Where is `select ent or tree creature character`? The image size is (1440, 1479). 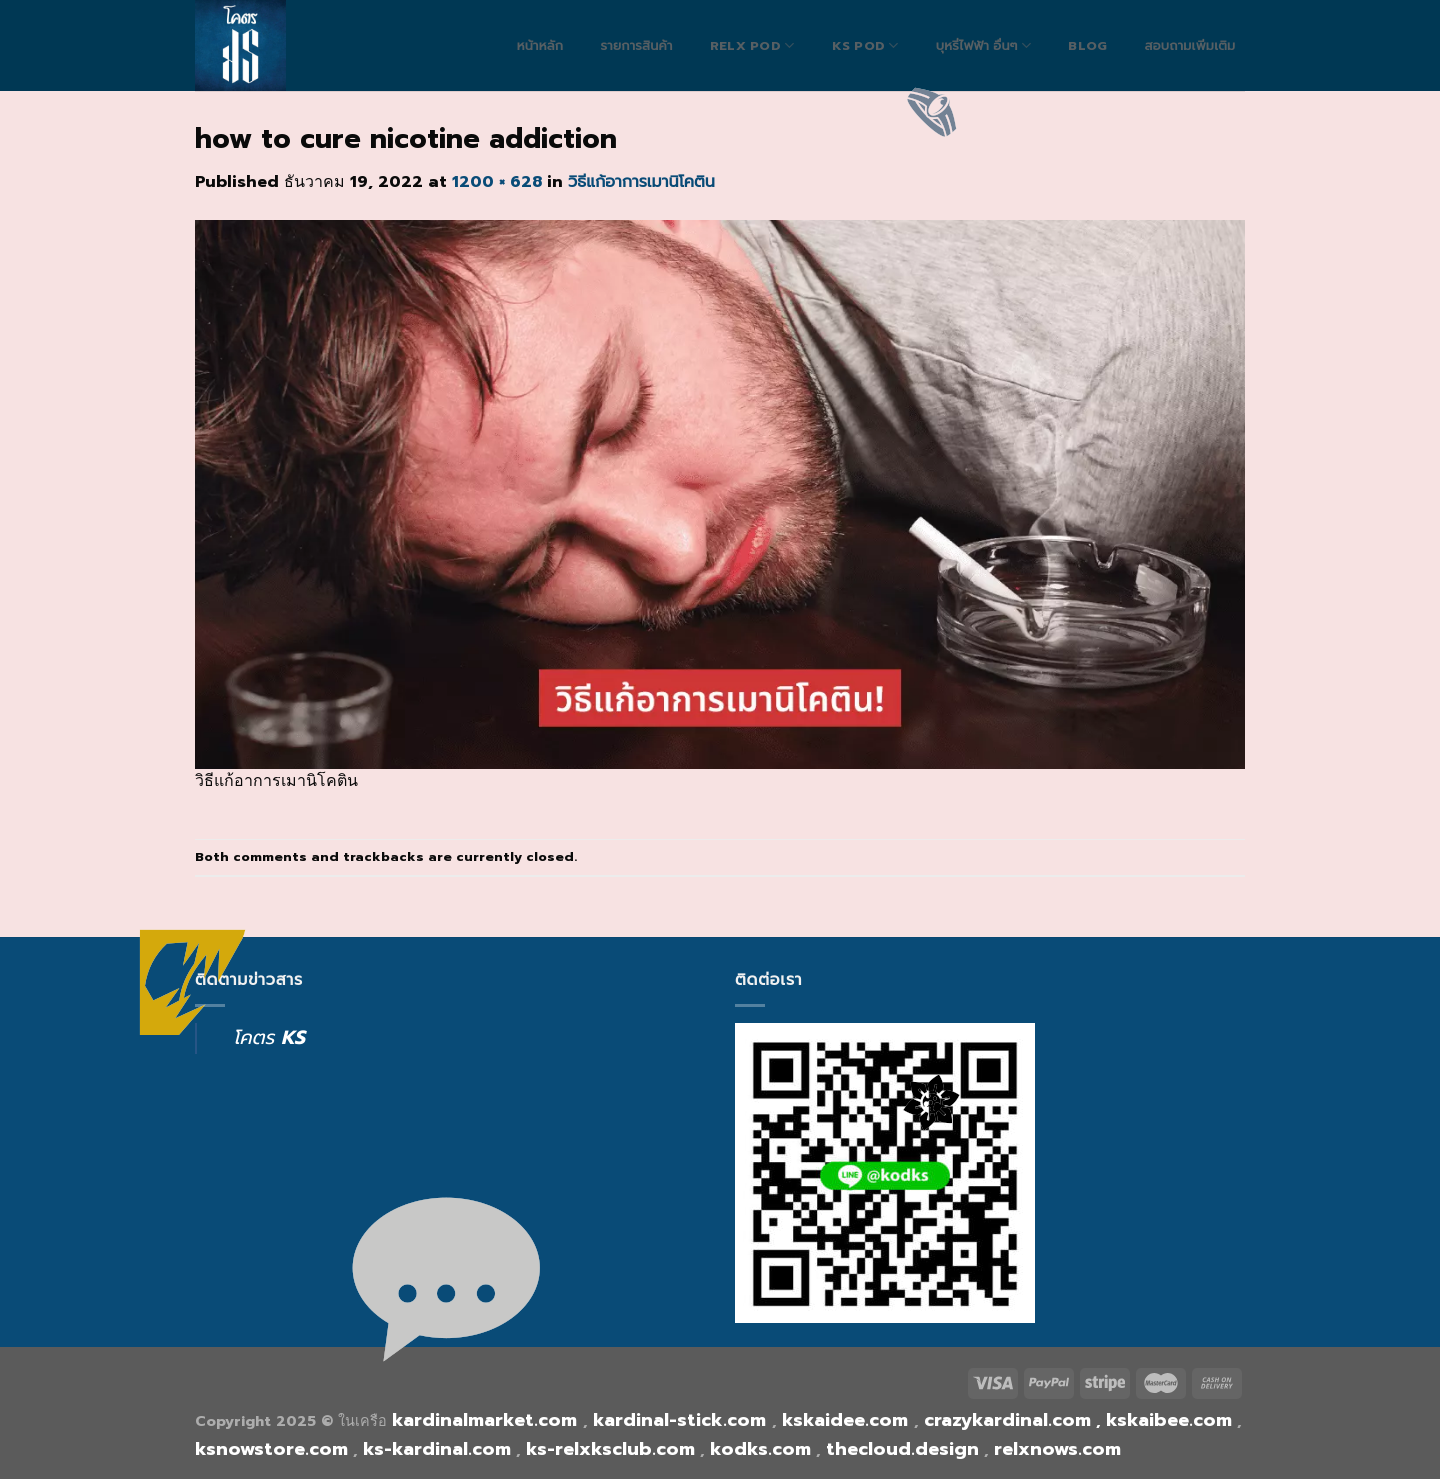 select ent or tree creature character is located at coordinates (192, 982).